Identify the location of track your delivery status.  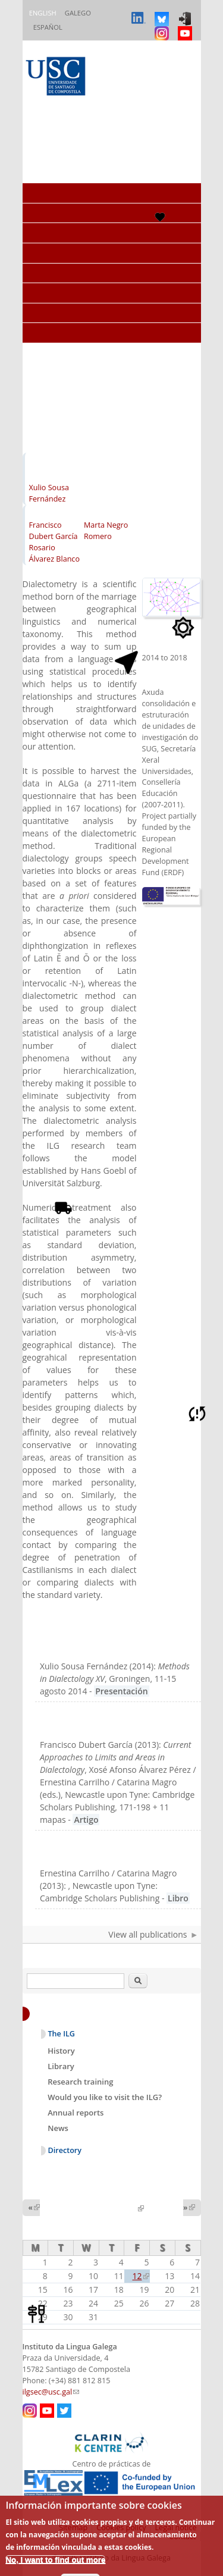
(63, 1208).